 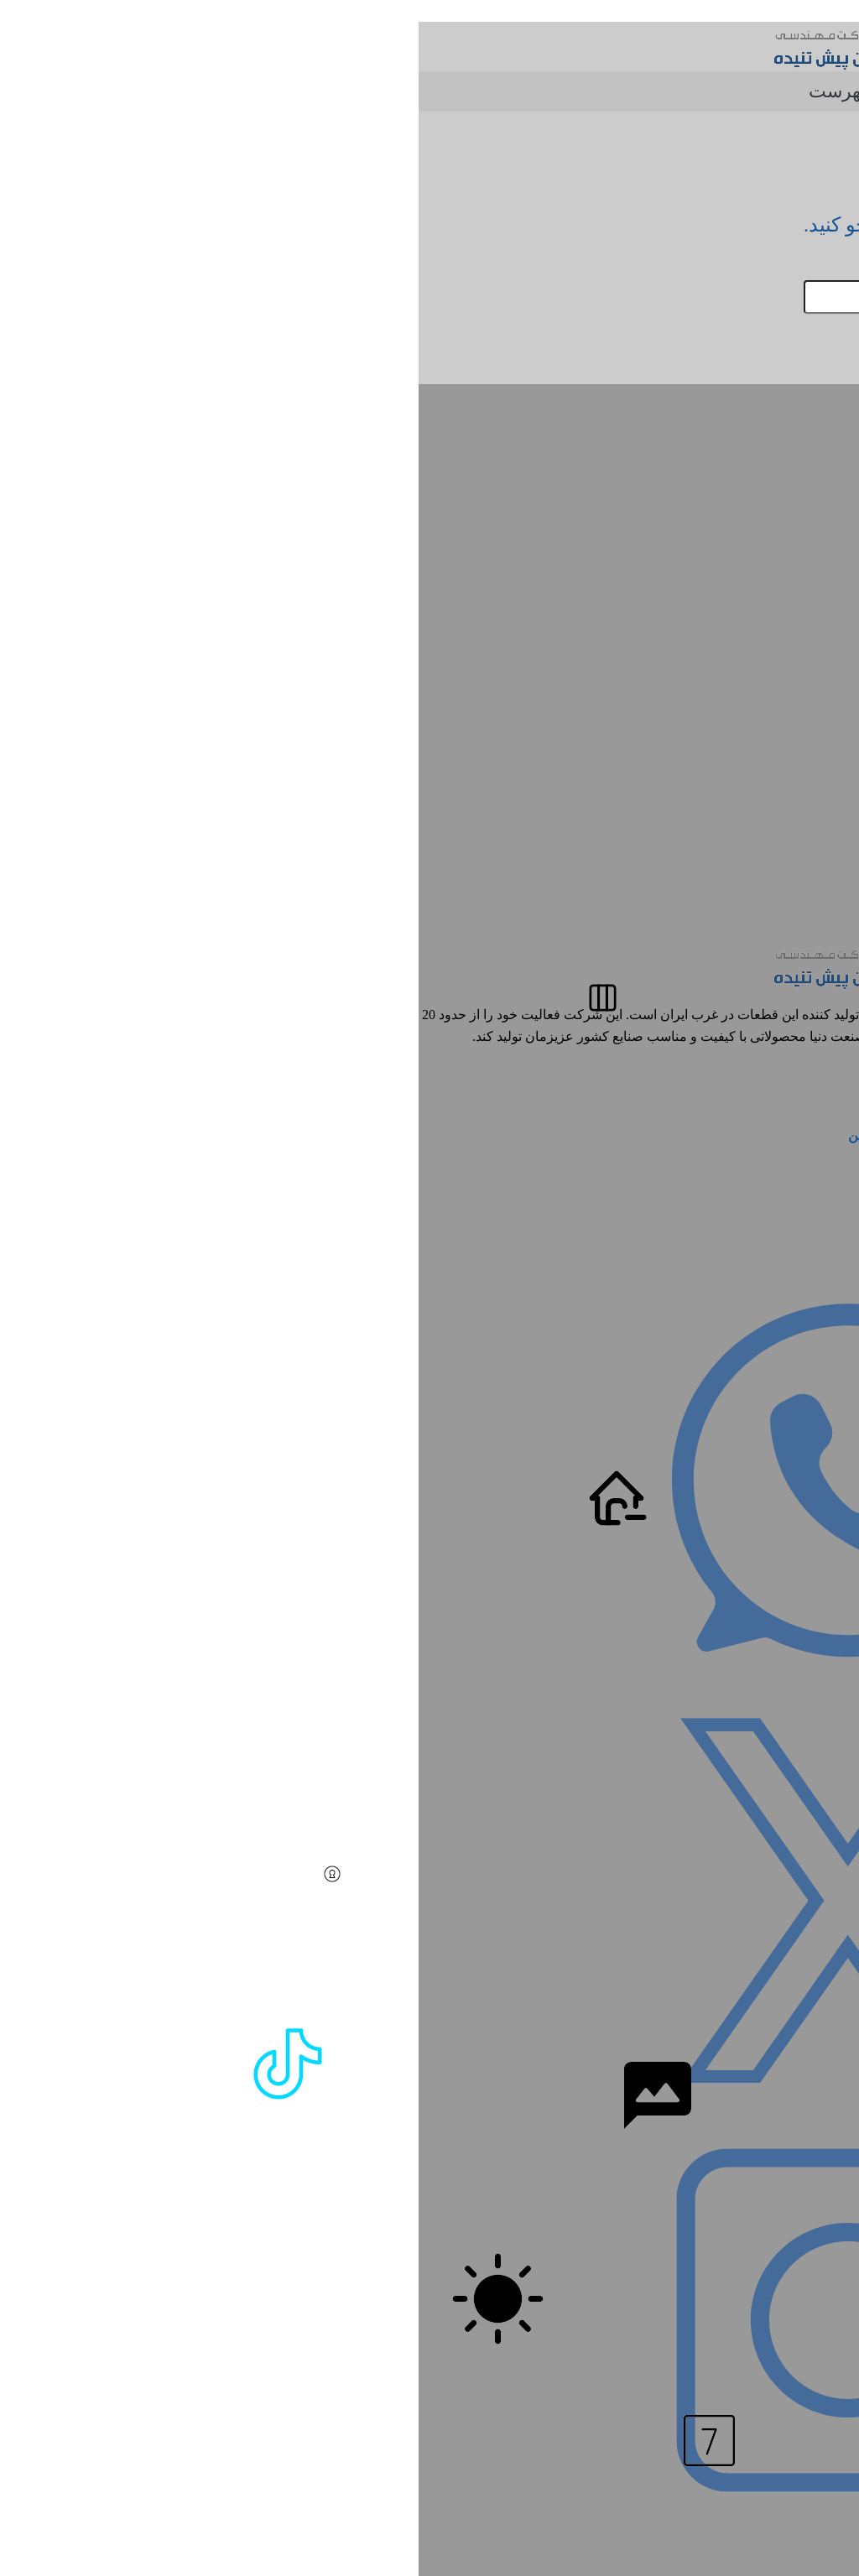 I want to click on new multimedia message received, so click(x=658, y=2095).